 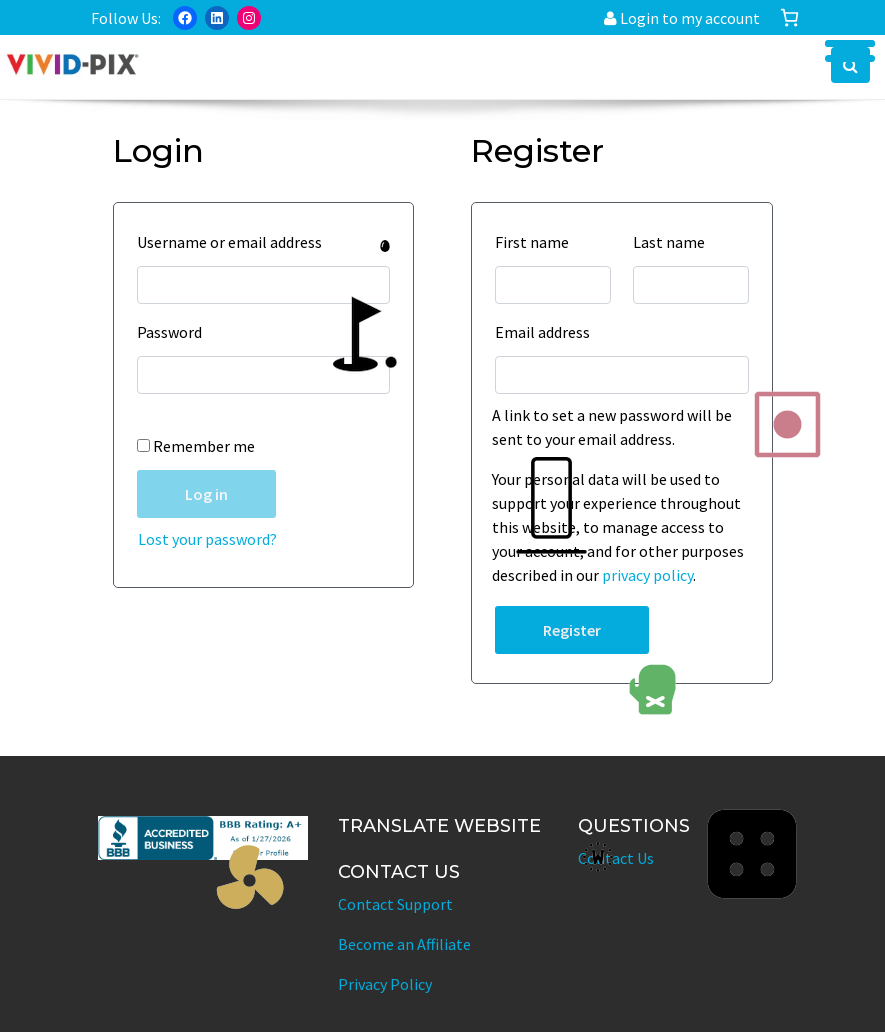 What do you see at coordinates (653, 690) in the screenshot?
I see `access boxing or combat sports content` at bounding box center [653, 690].